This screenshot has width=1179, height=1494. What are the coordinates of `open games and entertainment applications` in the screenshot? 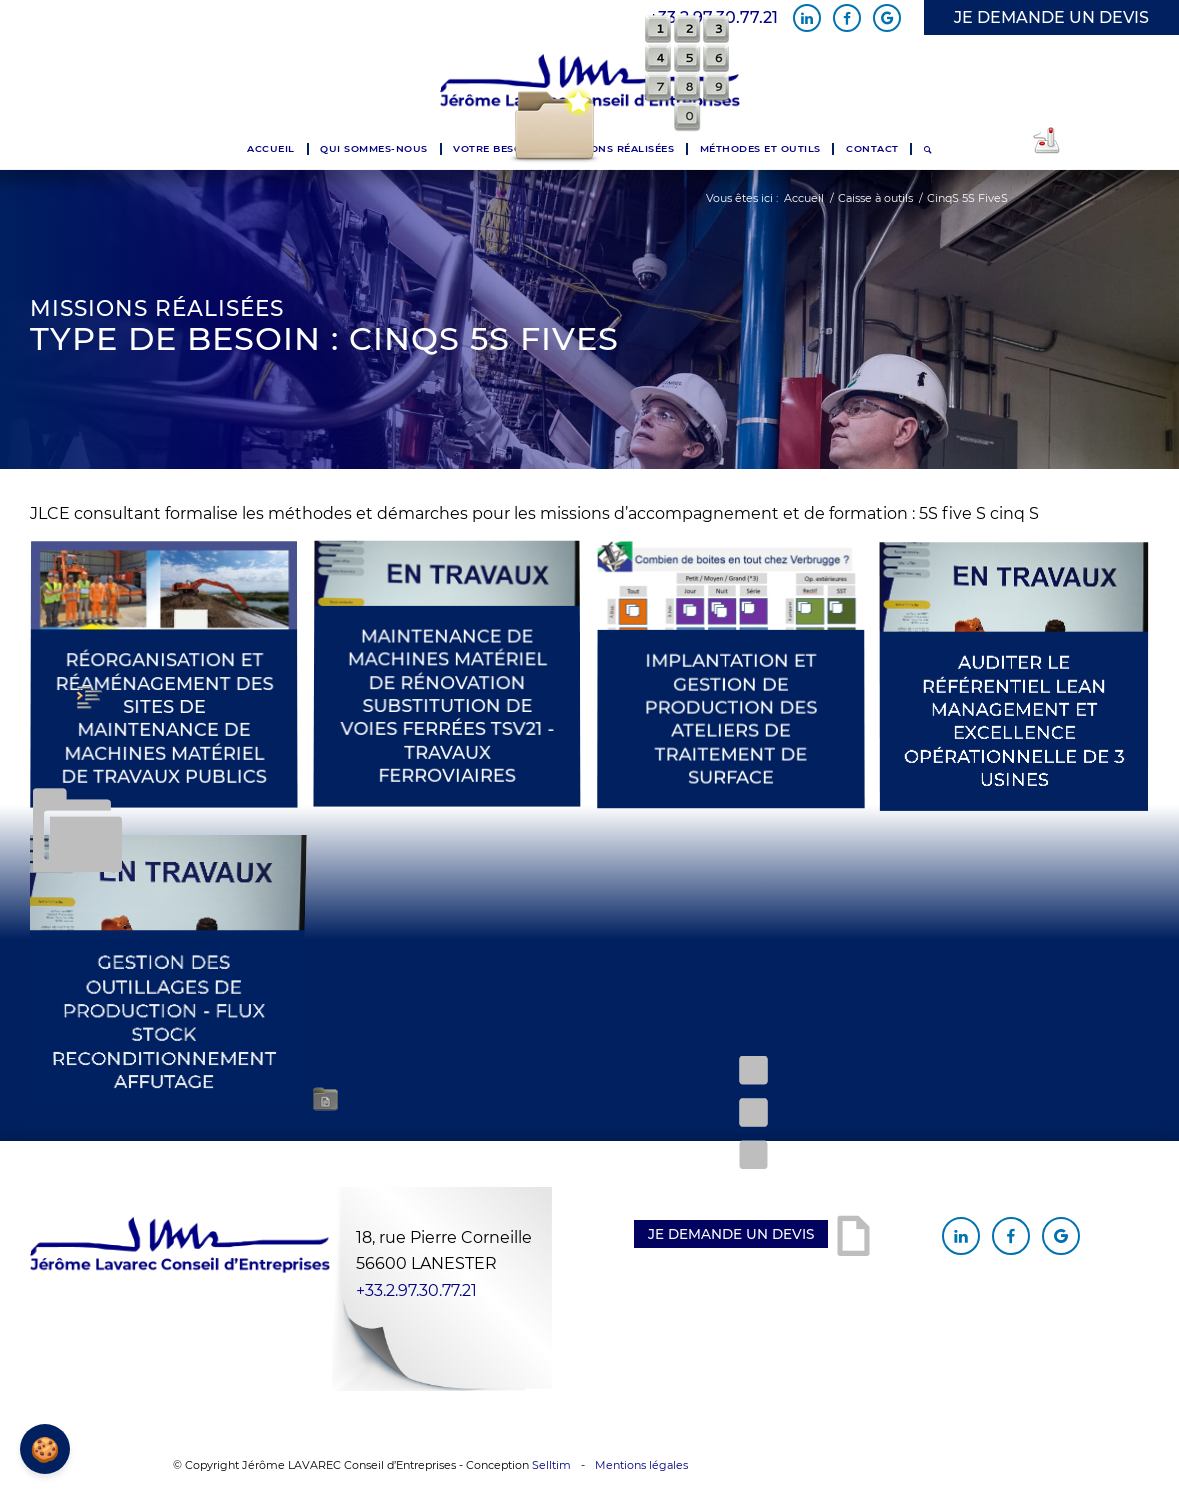 It's located at (1047, 141).